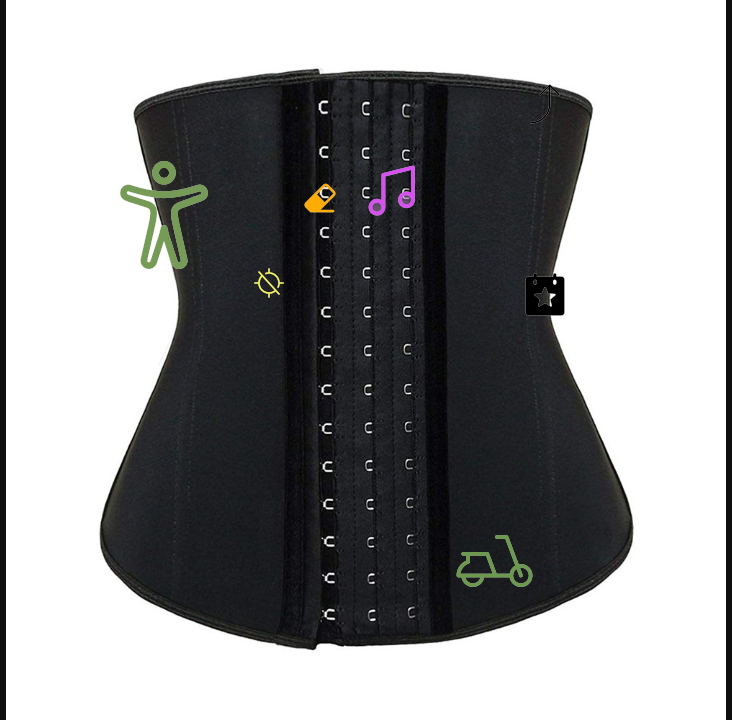 This screenshot has height=720, width=732. I want to click on access accessibility settings, so click(164, 215).